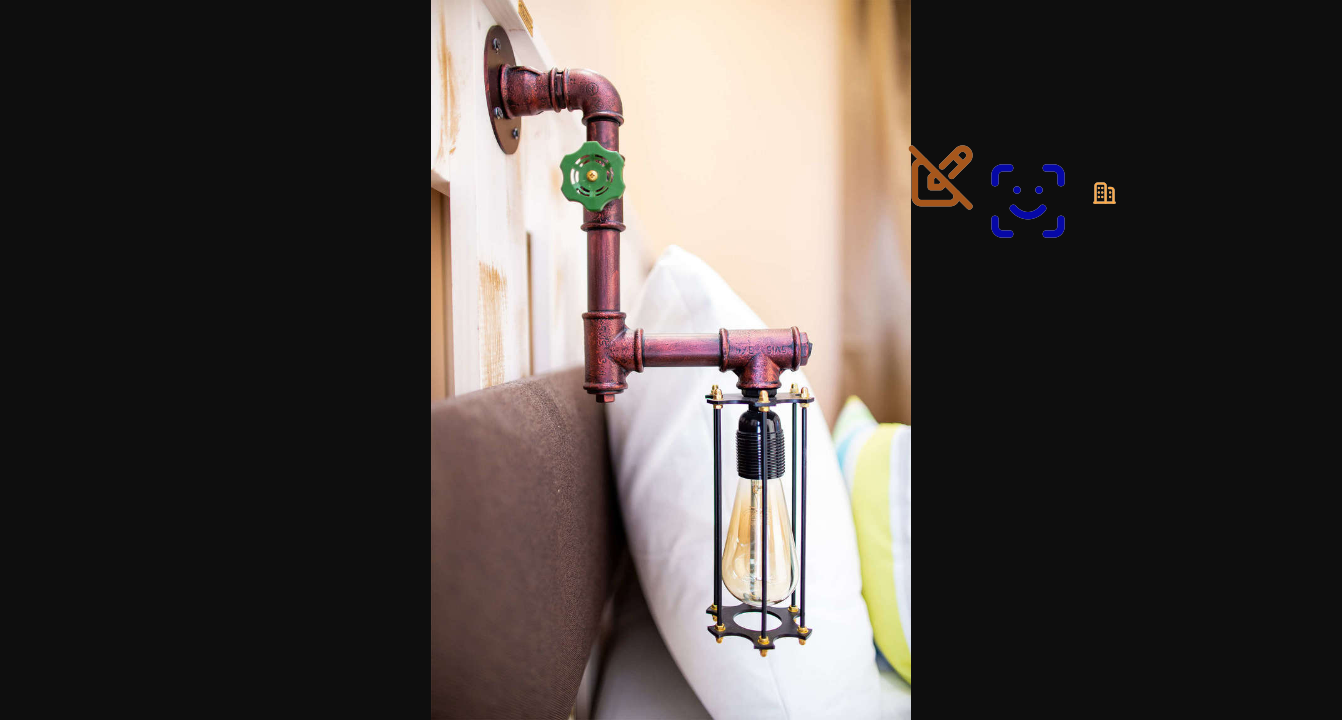 Image resolution: width=1342 pixels, height=720 pixels. I want to click on scan your face to unlock, so click(1028, 201).